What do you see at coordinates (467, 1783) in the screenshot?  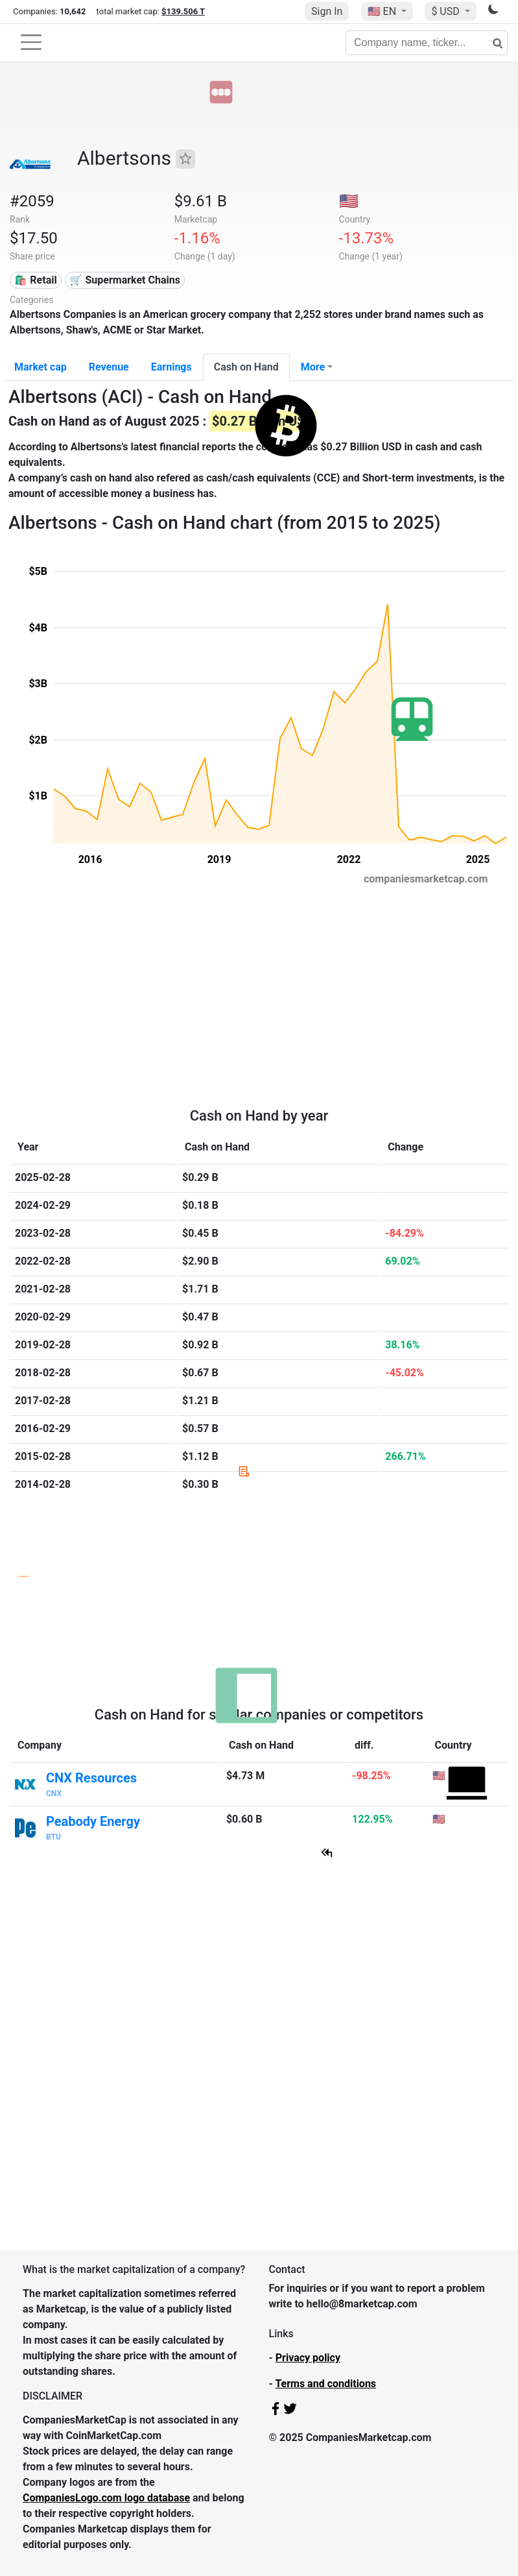 I see `view device information for macbook` at bounding box center [467, 1783].